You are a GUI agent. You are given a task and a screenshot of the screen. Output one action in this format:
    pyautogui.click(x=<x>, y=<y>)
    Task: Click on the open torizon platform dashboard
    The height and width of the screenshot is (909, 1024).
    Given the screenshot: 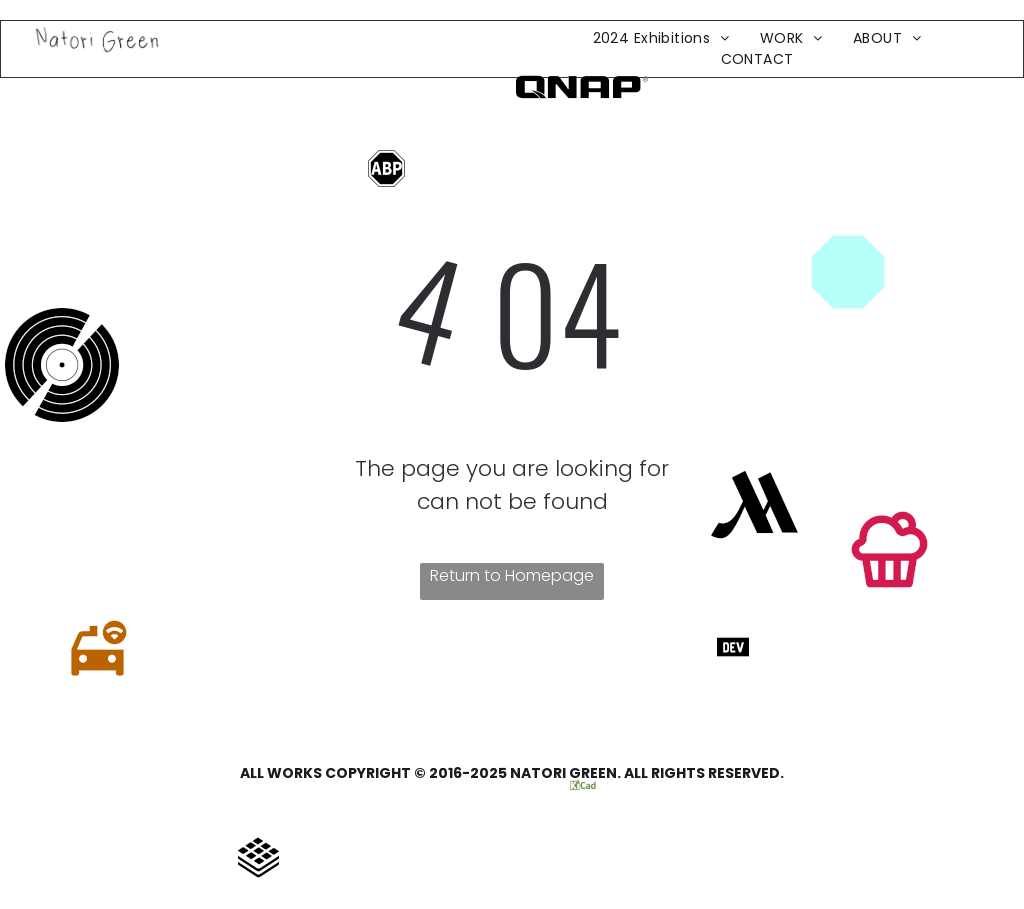 What is the action you would take?
    pyautogui.click(x=258, y=857)
    